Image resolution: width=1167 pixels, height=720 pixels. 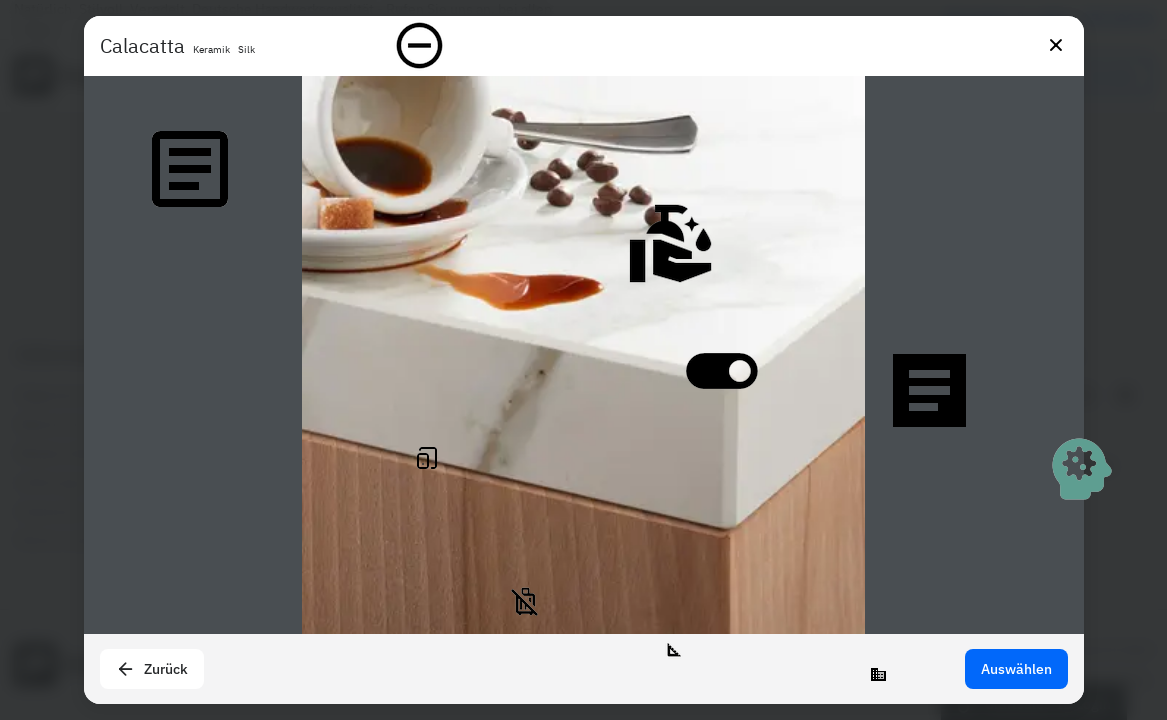 What do you see at coordinates (722, 371) in the screenshot?
I see `toggle switch in the on/enabled state` at bounding box center [722, 371].